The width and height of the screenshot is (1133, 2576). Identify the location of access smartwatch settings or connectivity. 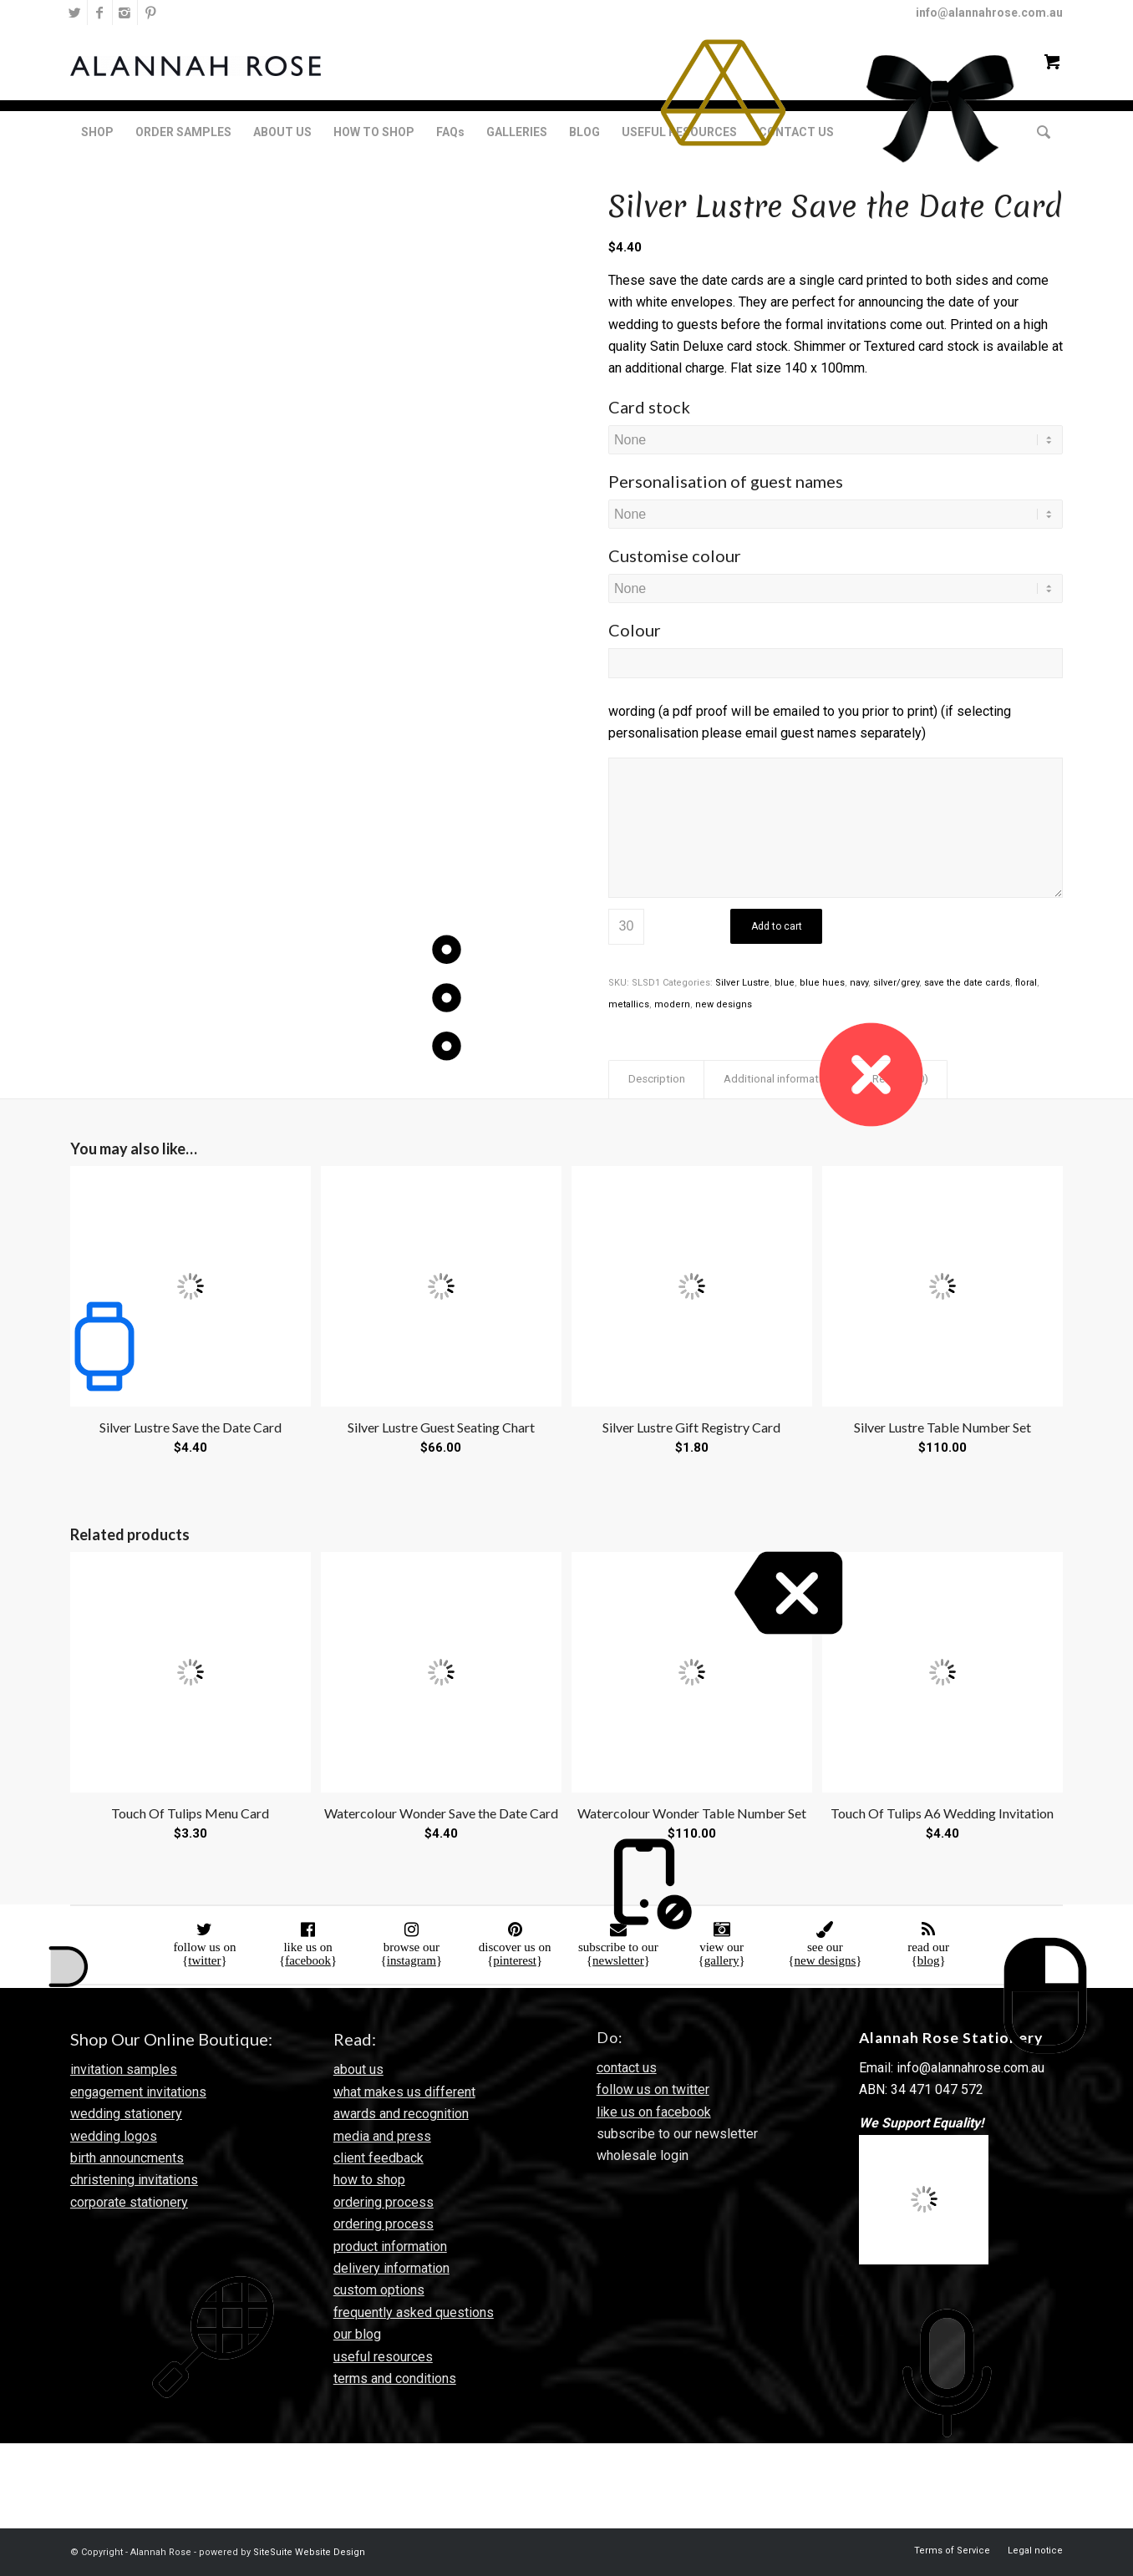
(104, 1346).